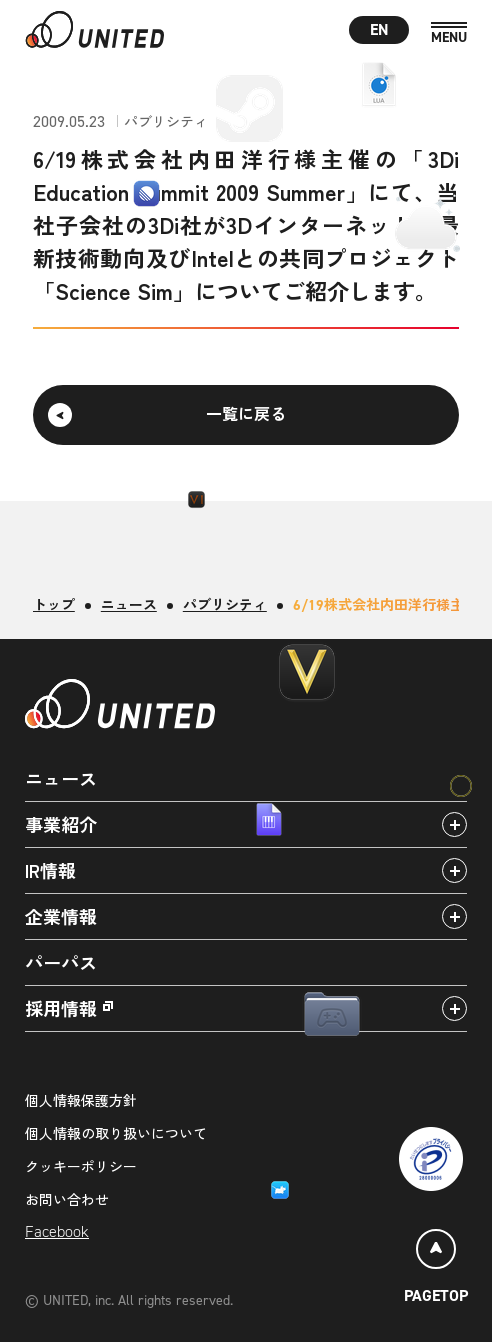  What do you see at coordinates (307, 672) in the screenshot?
I see `launch Civilization V game` at bounding box center [307, 672].